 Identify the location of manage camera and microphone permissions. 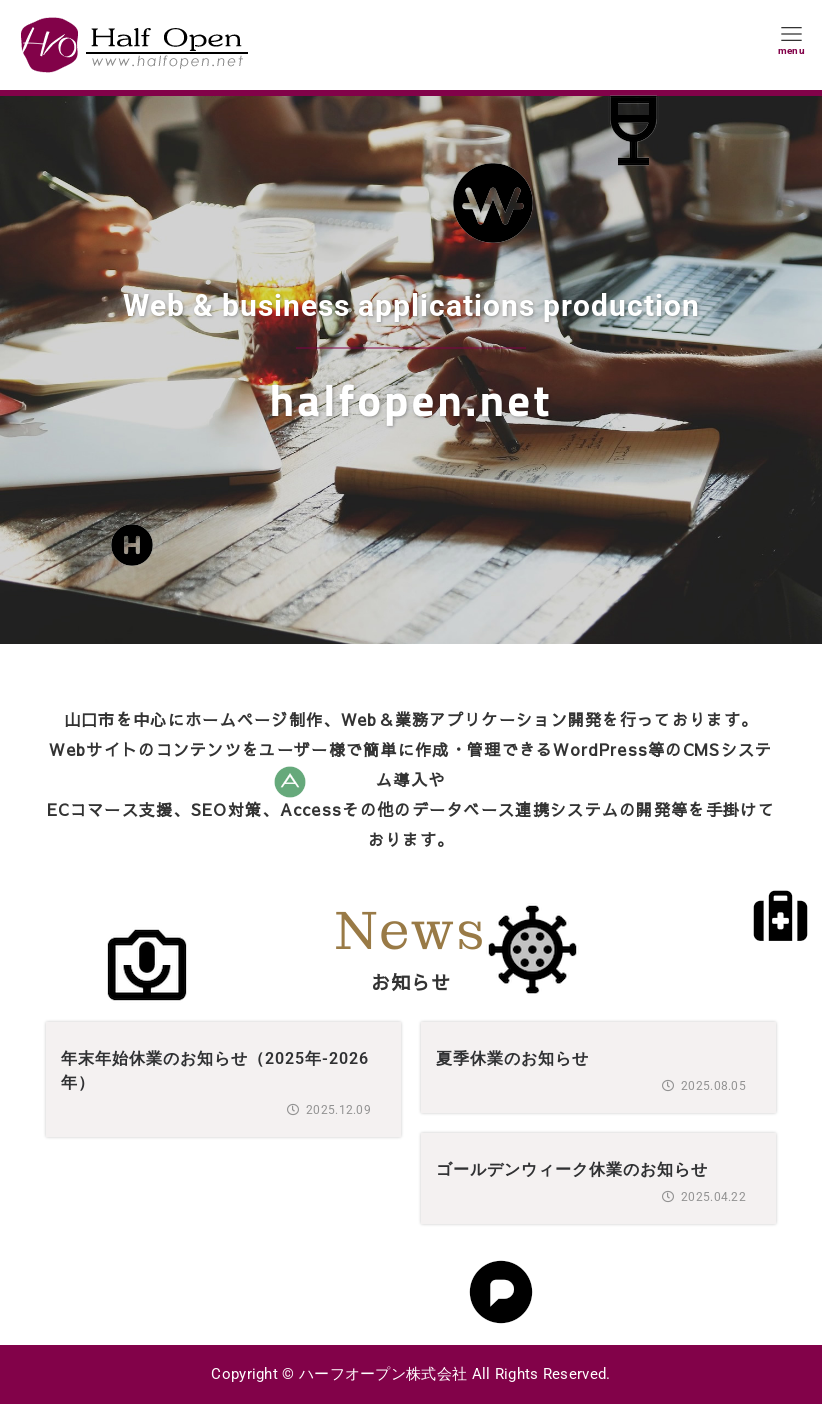
(147, 965).